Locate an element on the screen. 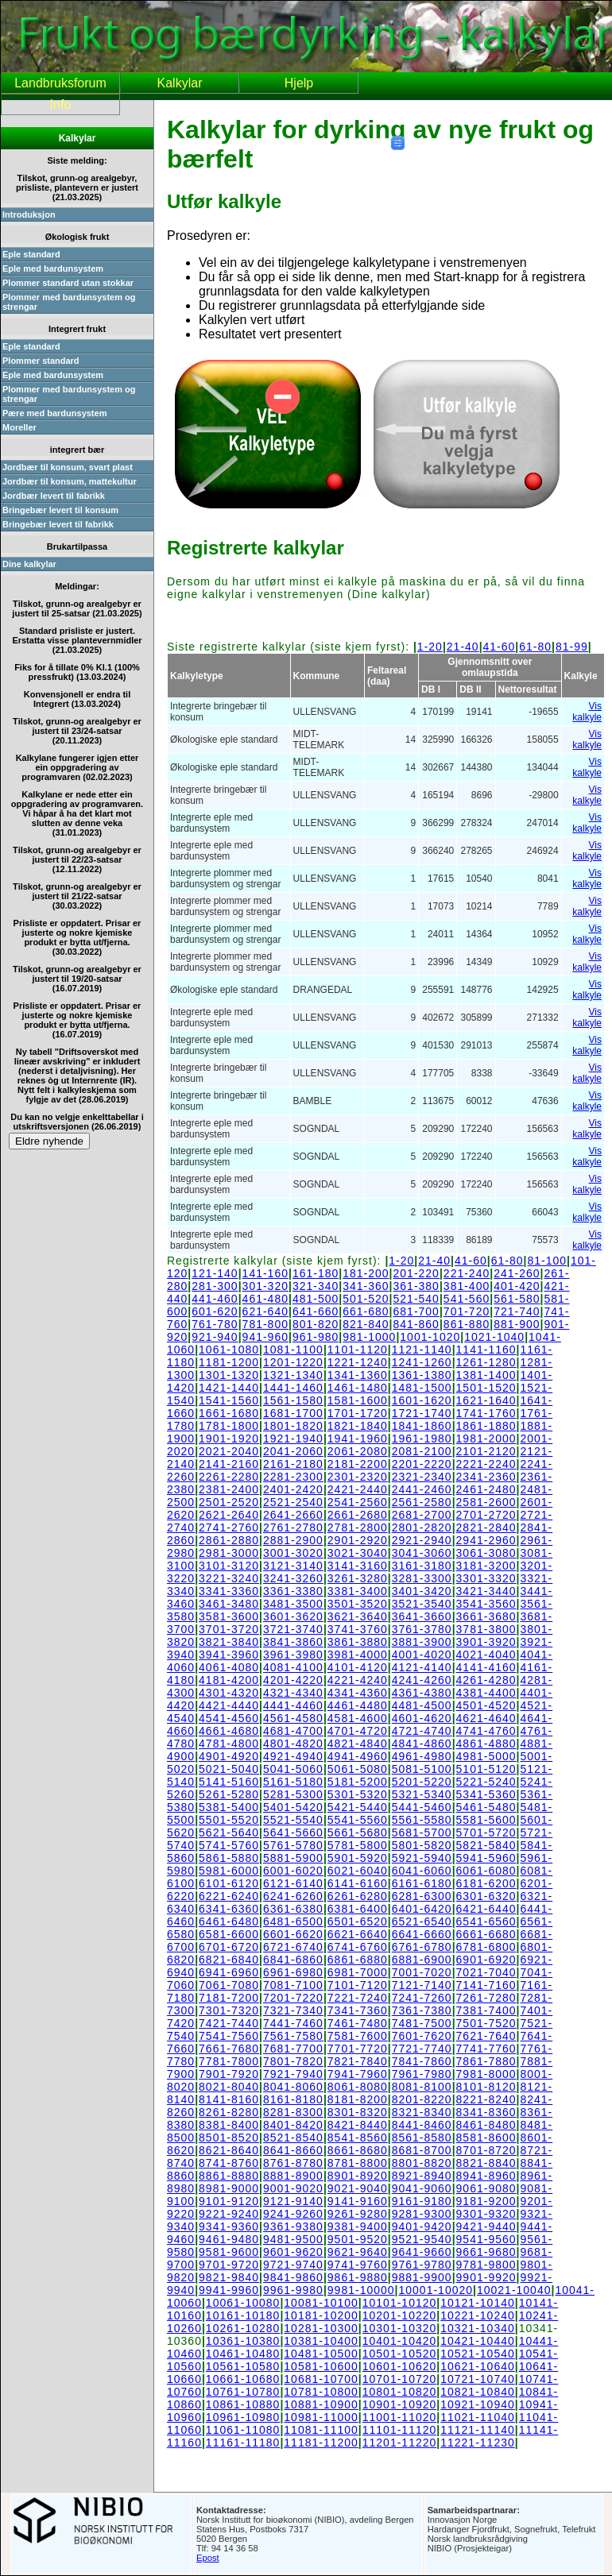 This screenshot has width=612, height=2576. open desktop display settings is located at coordinates (397, 143).